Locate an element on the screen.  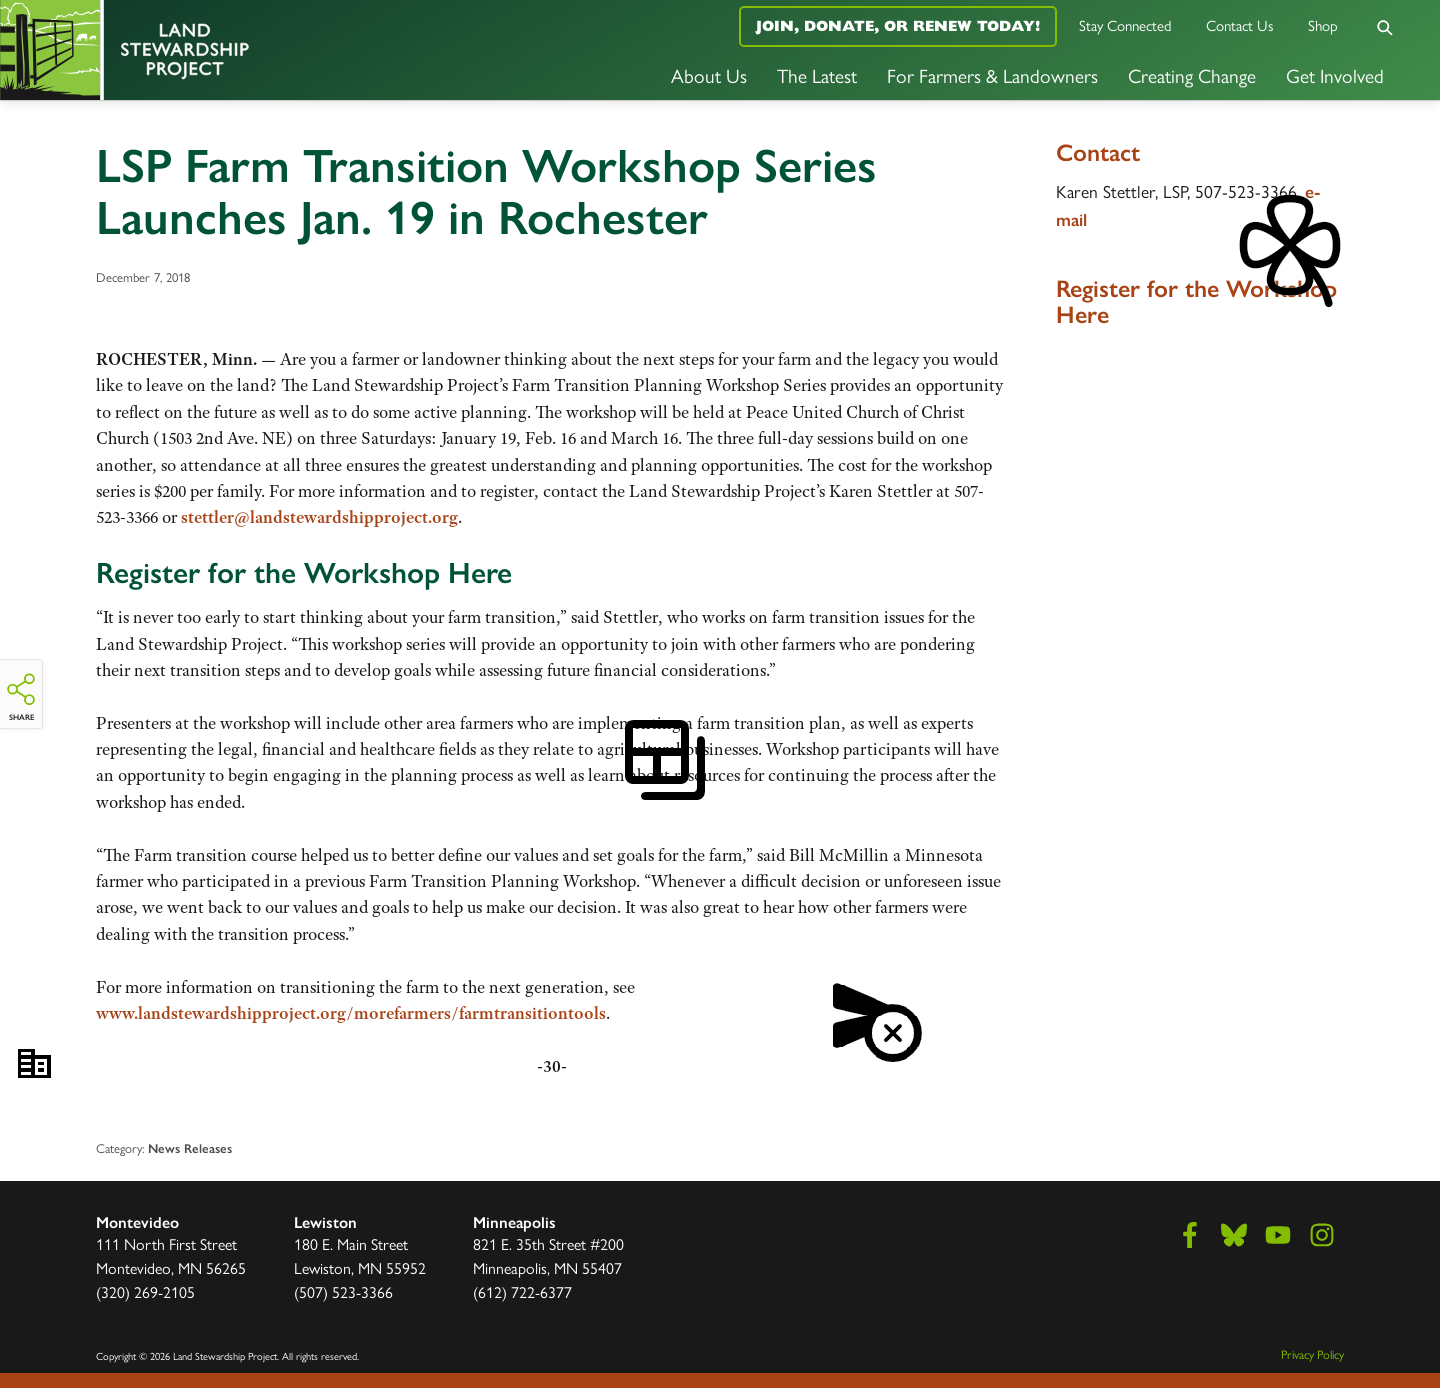
indicates a lucky or bonus reward is located at coordinates (1290, 249).